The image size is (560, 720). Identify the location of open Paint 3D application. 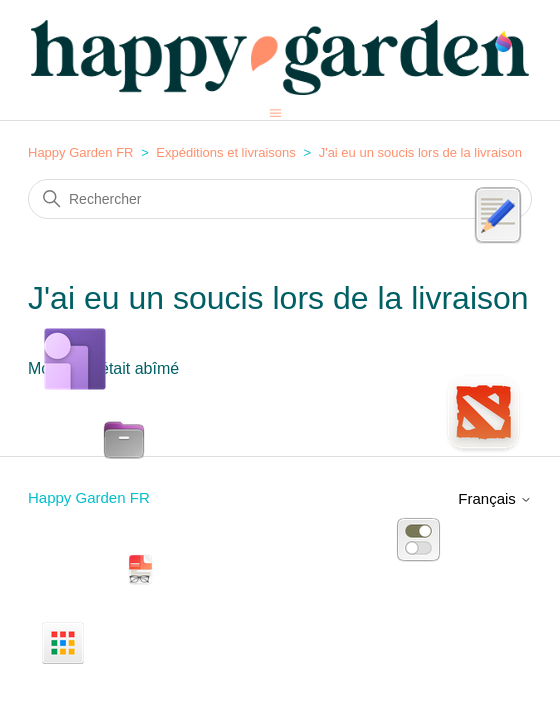
(503, 41).